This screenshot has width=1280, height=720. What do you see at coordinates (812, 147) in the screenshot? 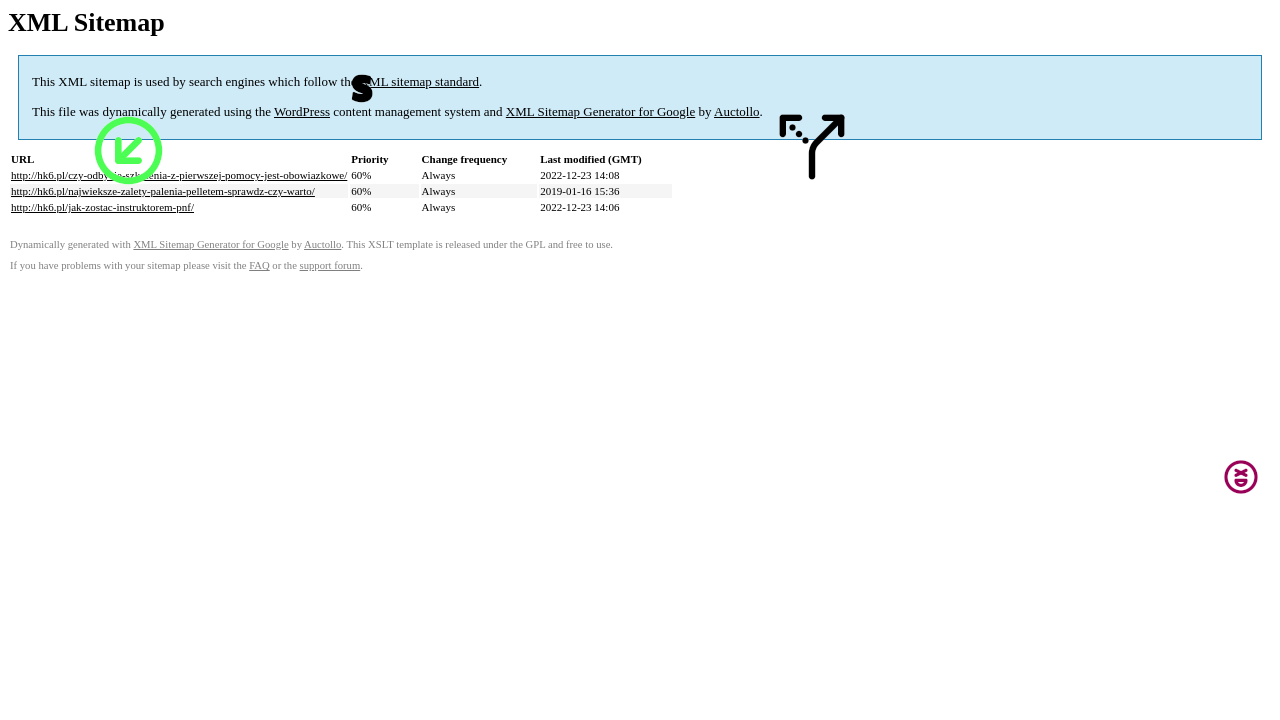
I see `take alternate route to the right` at bounding box center [812, 147].